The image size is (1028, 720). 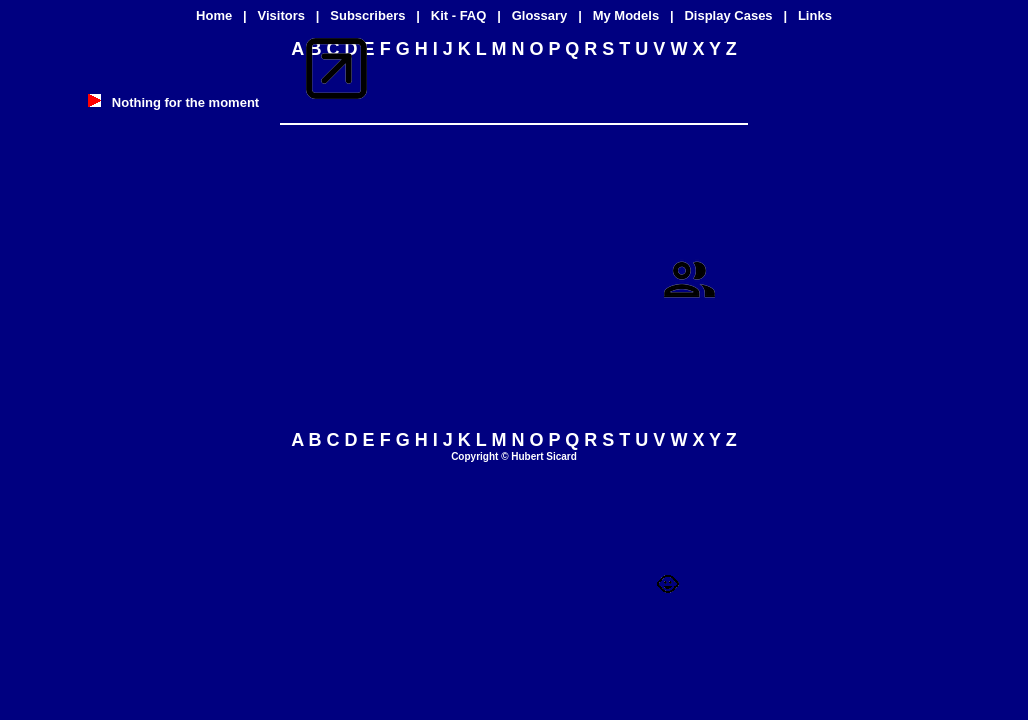 I want to click on open link in a new window or tab, so click(x=336, y=68).